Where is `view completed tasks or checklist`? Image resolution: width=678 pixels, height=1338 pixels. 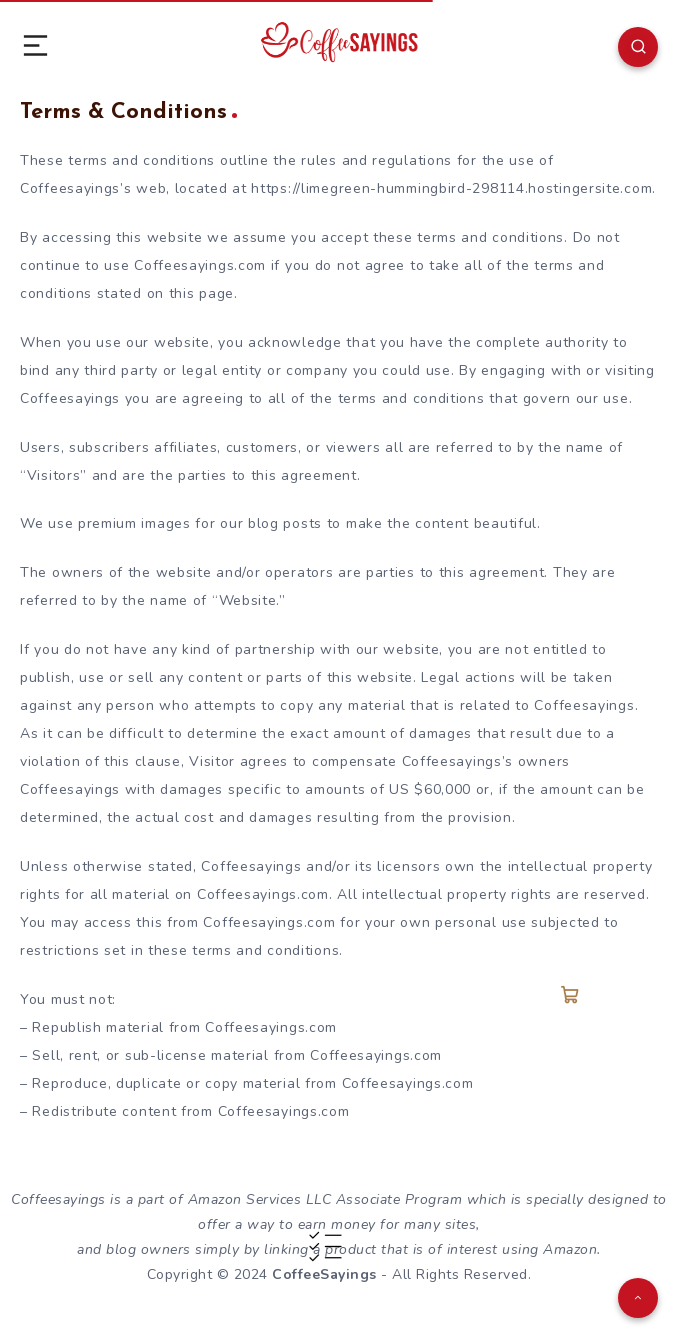 view completed tasks or checklist is located at coordinates (325, 1246).